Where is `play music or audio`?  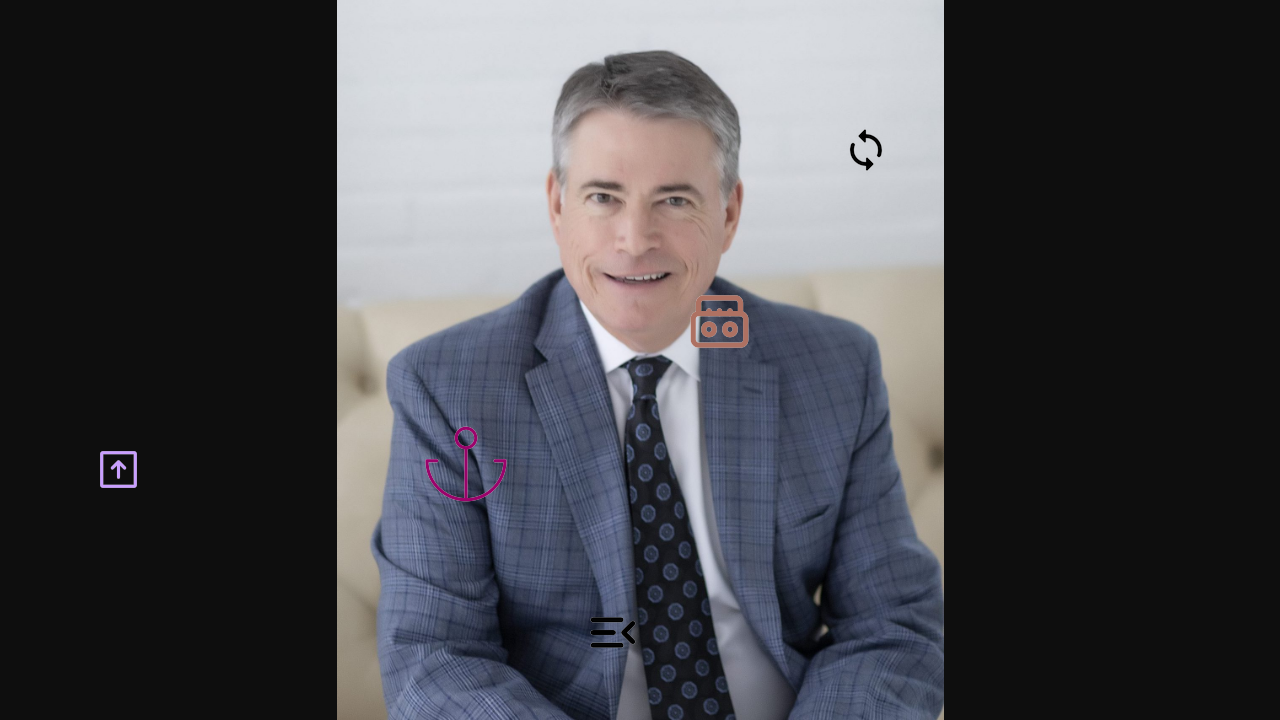 play music or audio is located at coordinates (719, 321).